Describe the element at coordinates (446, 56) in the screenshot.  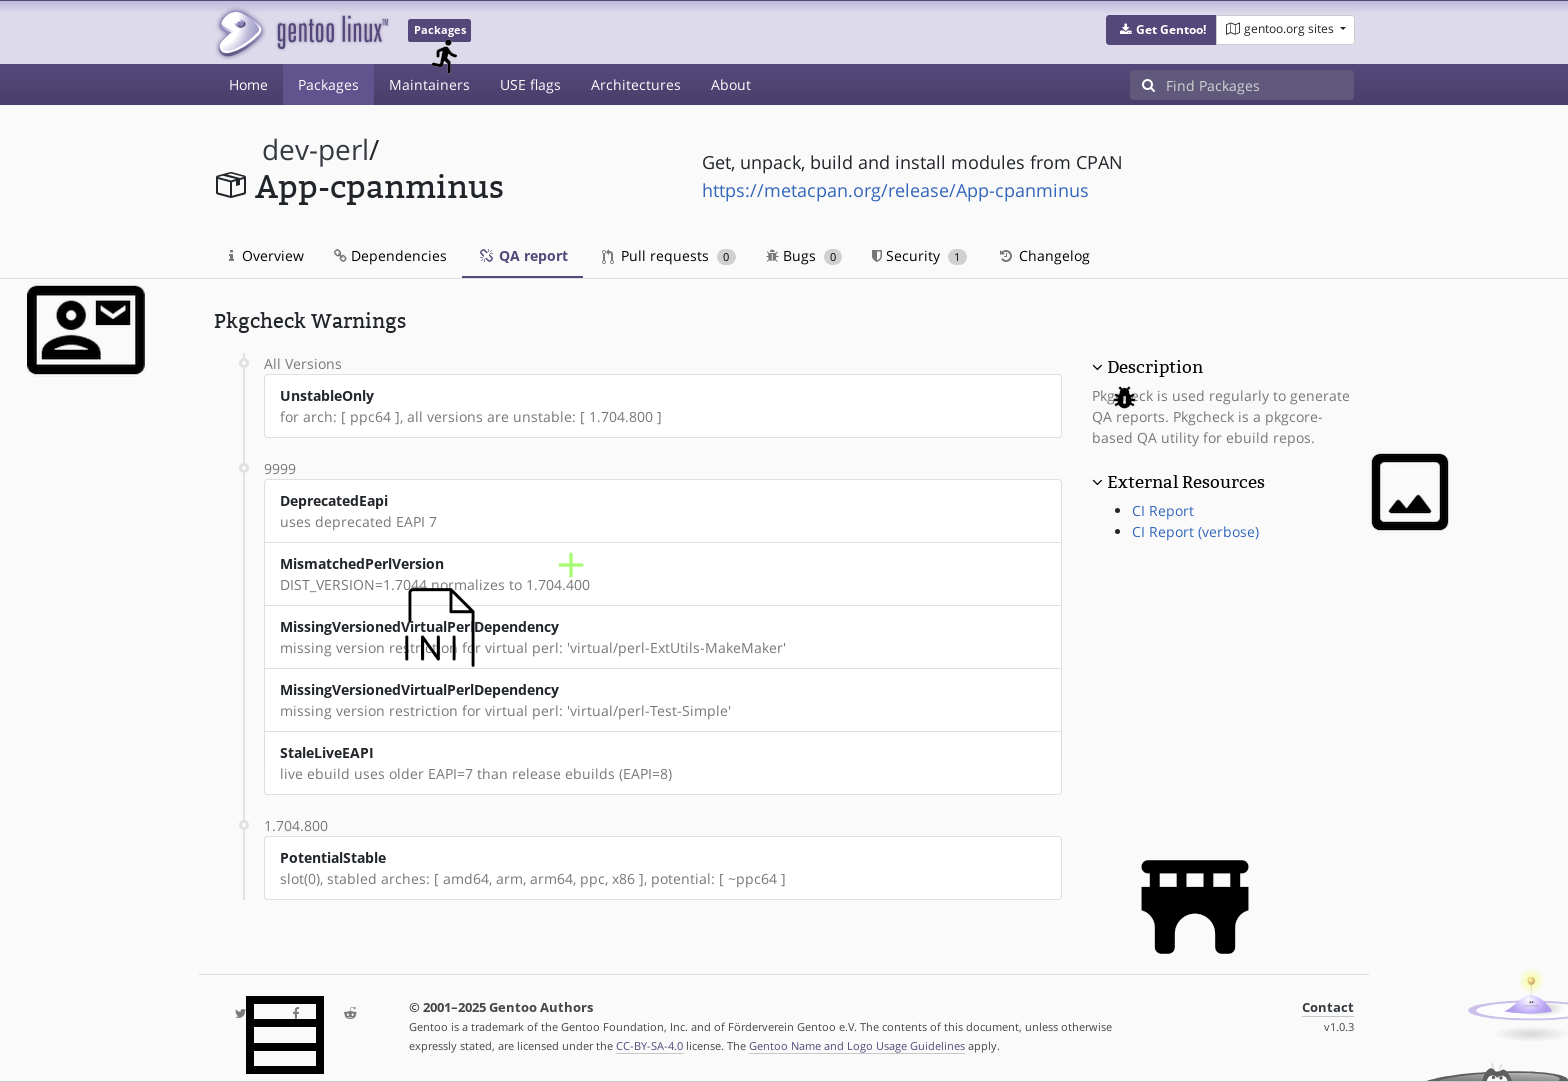
I see `access walking or running directions` at that location.